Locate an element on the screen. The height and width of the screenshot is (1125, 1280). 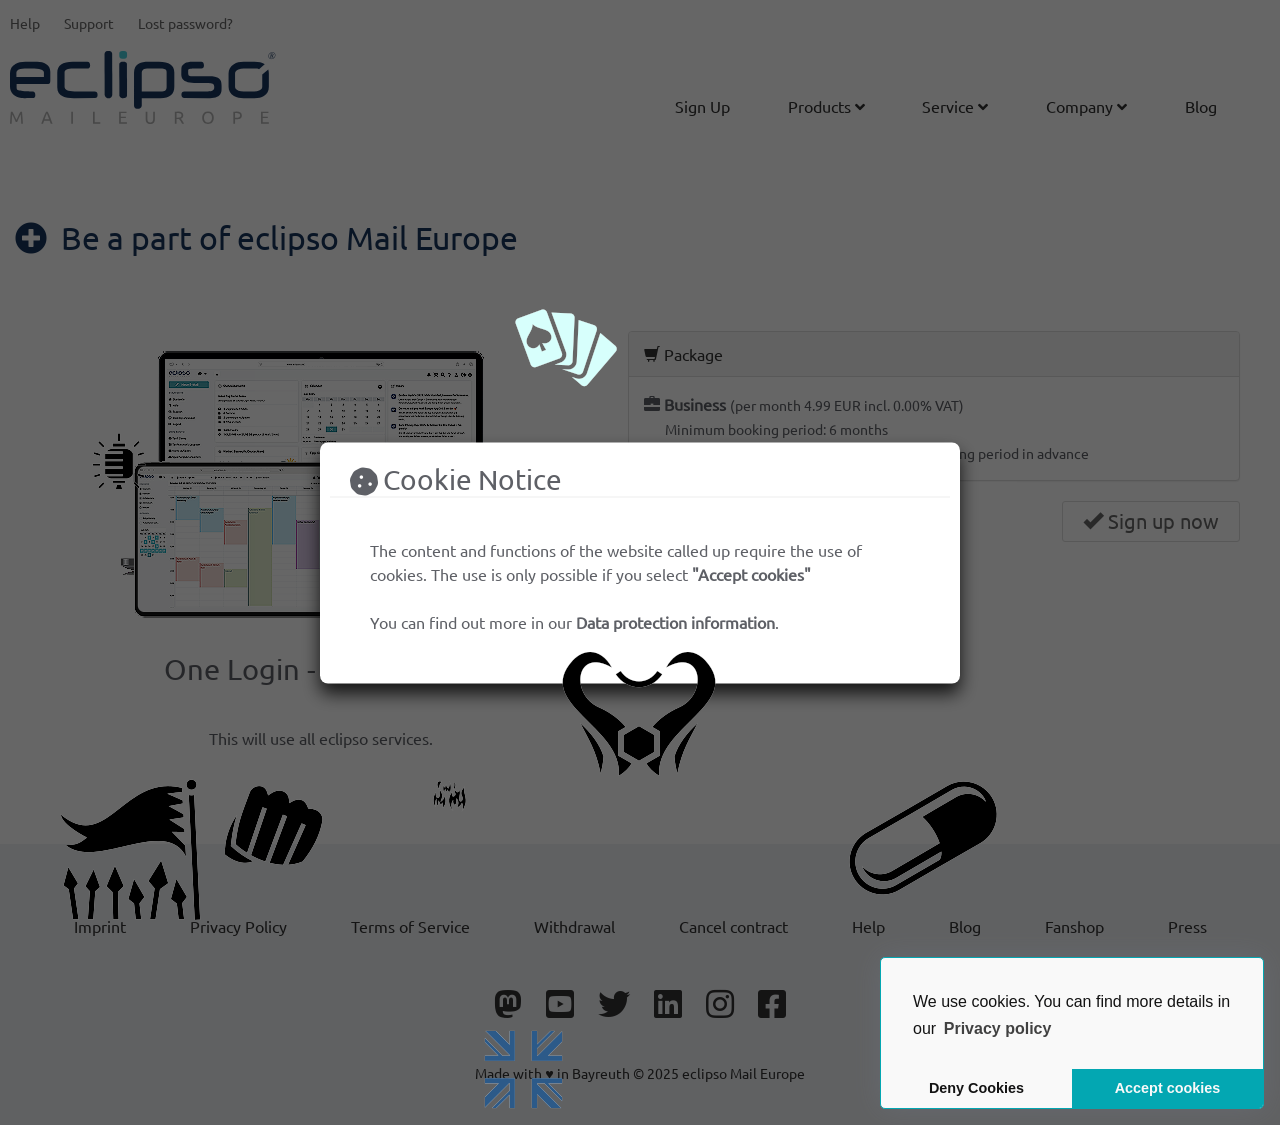
select United Kingdom as region or language is located at coordinates (523, 1069).